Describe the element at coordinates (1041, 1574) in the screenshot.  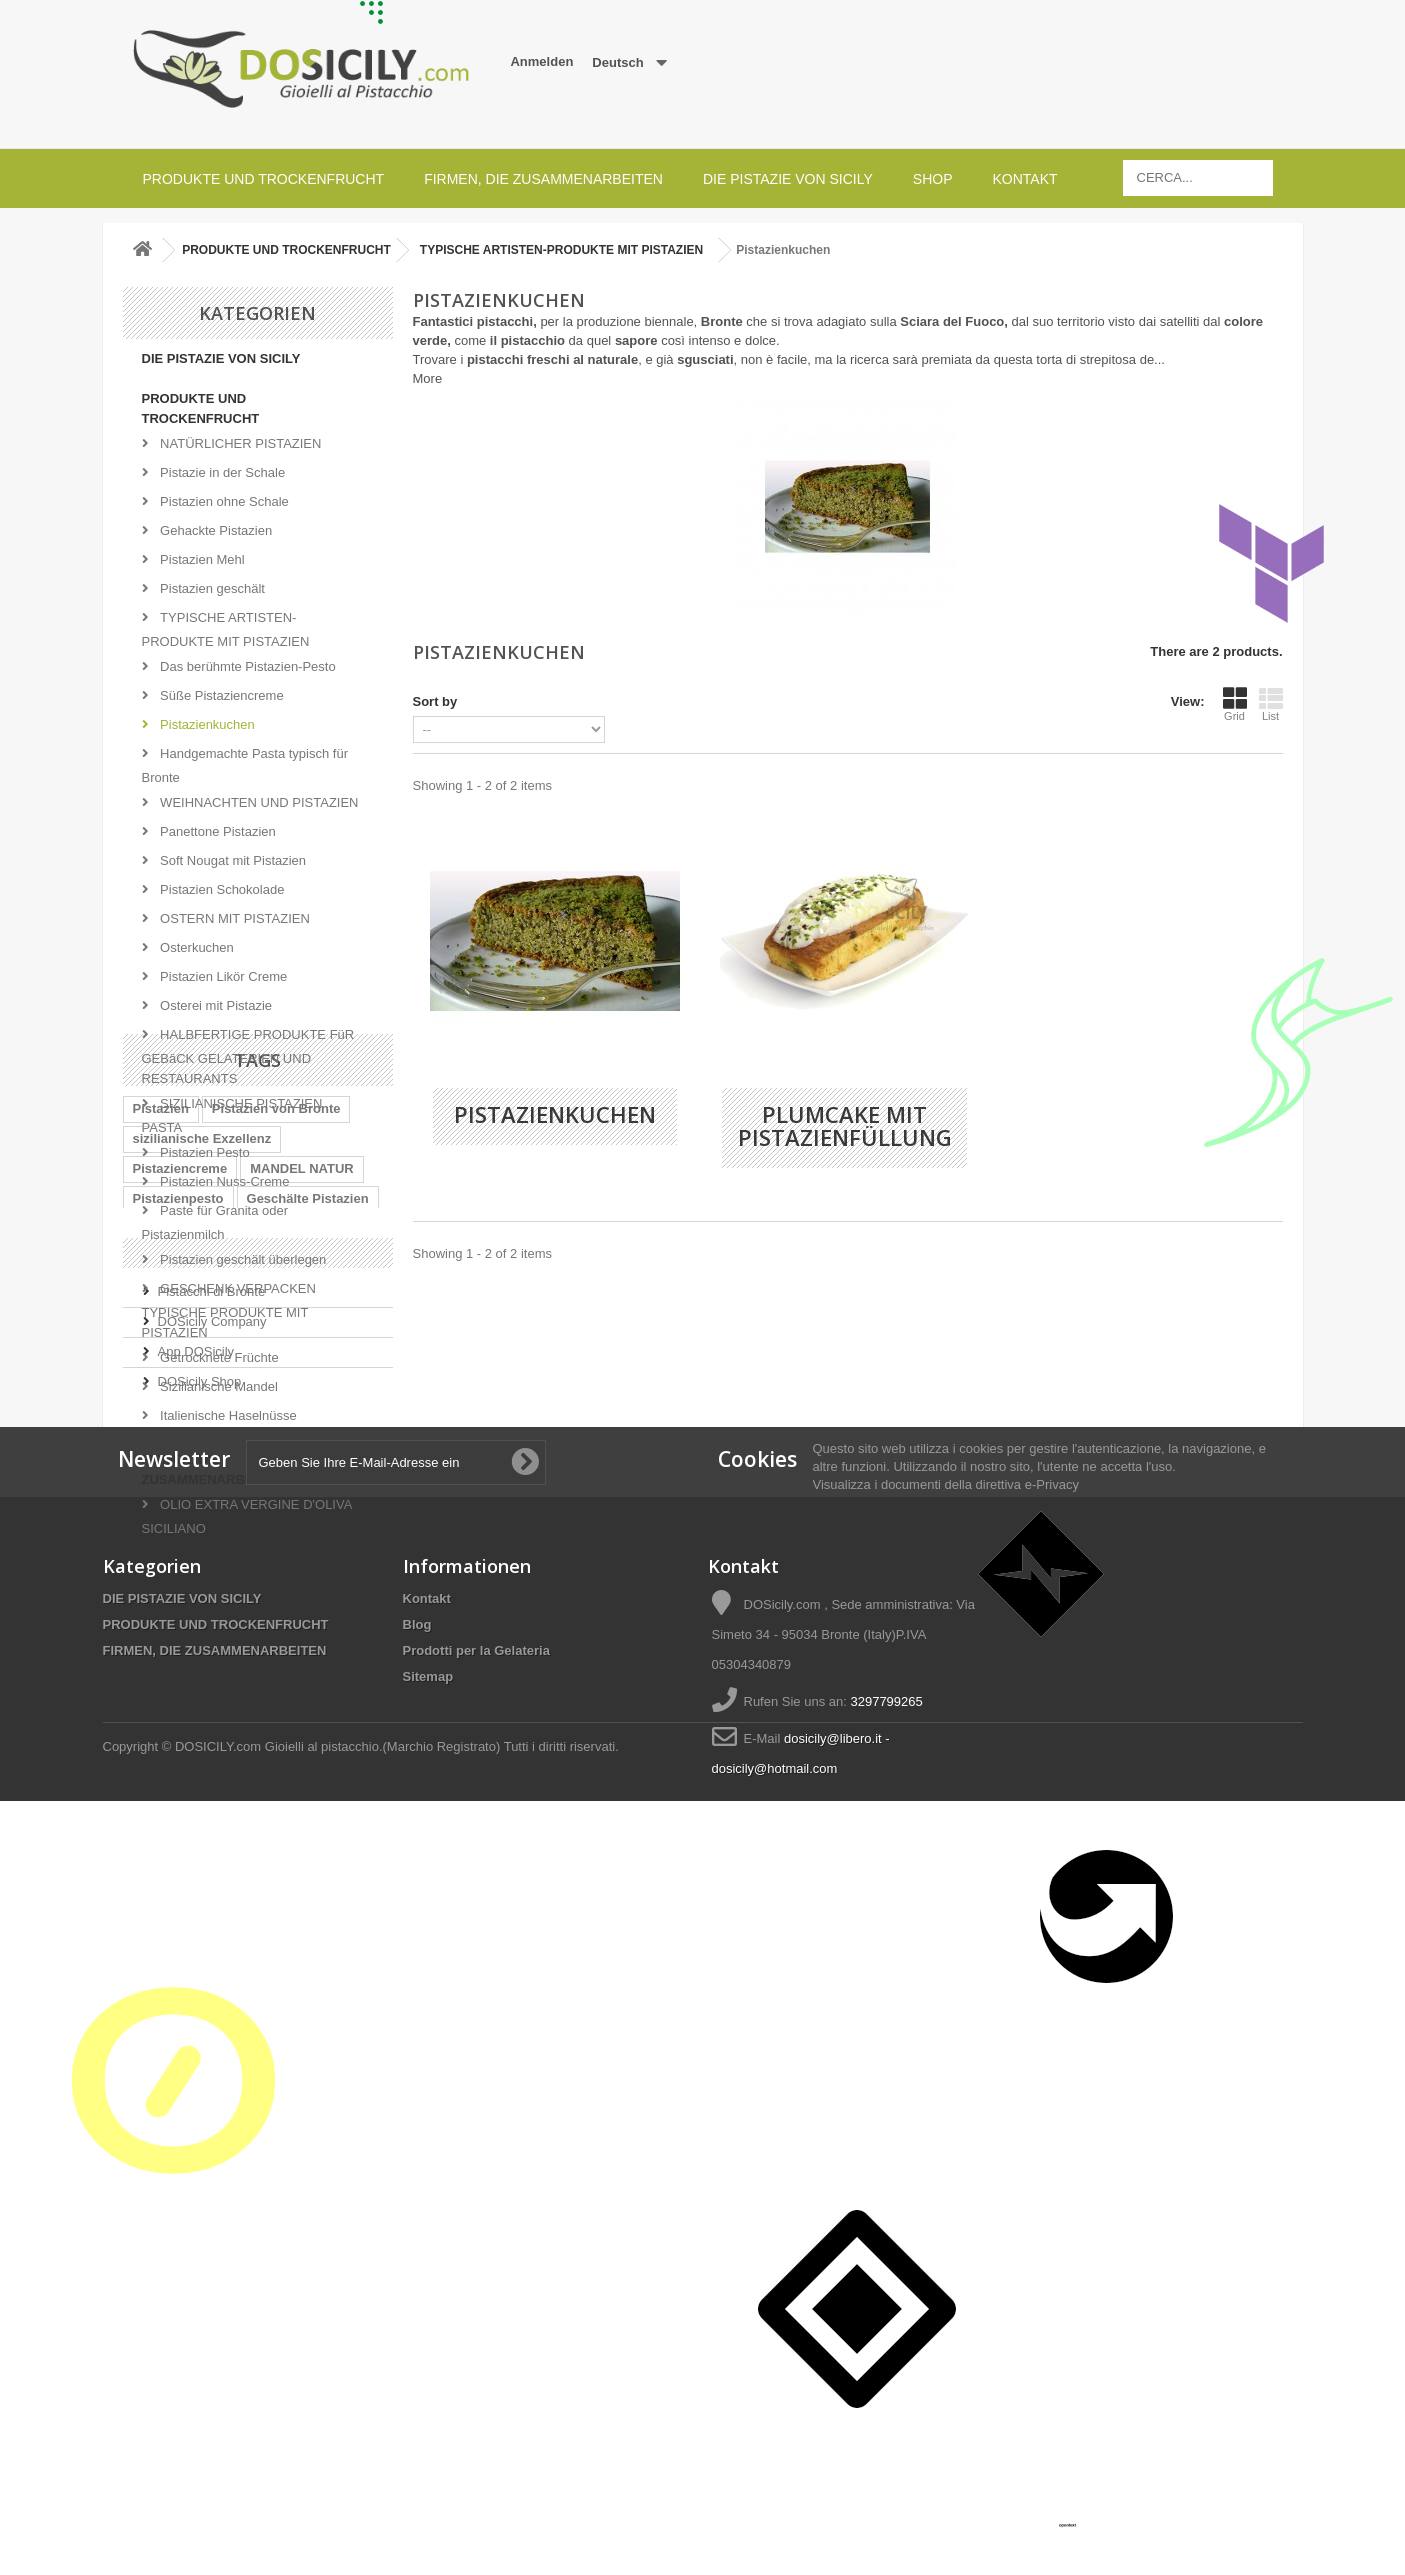
I see `normalize.css library logo` at that location.